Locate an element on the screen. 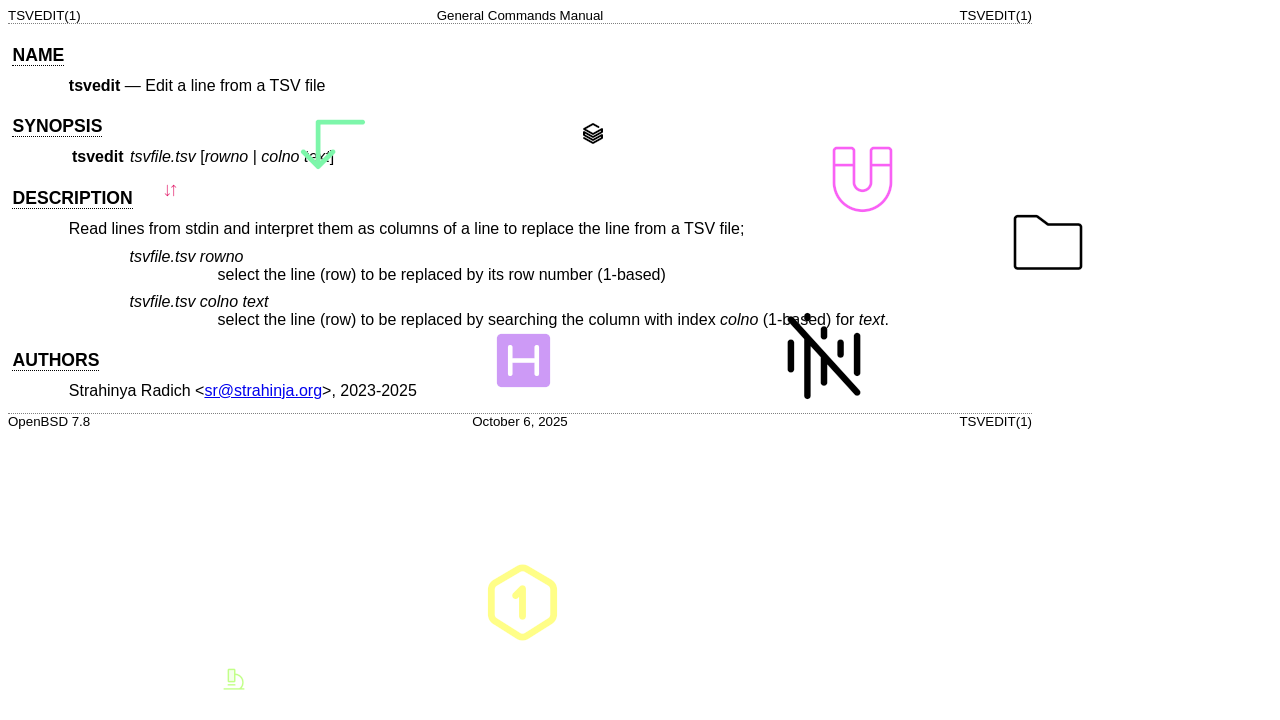 The image size is (1280, 720). sort items in ascending or descending order is located at coordinates (170, 190).